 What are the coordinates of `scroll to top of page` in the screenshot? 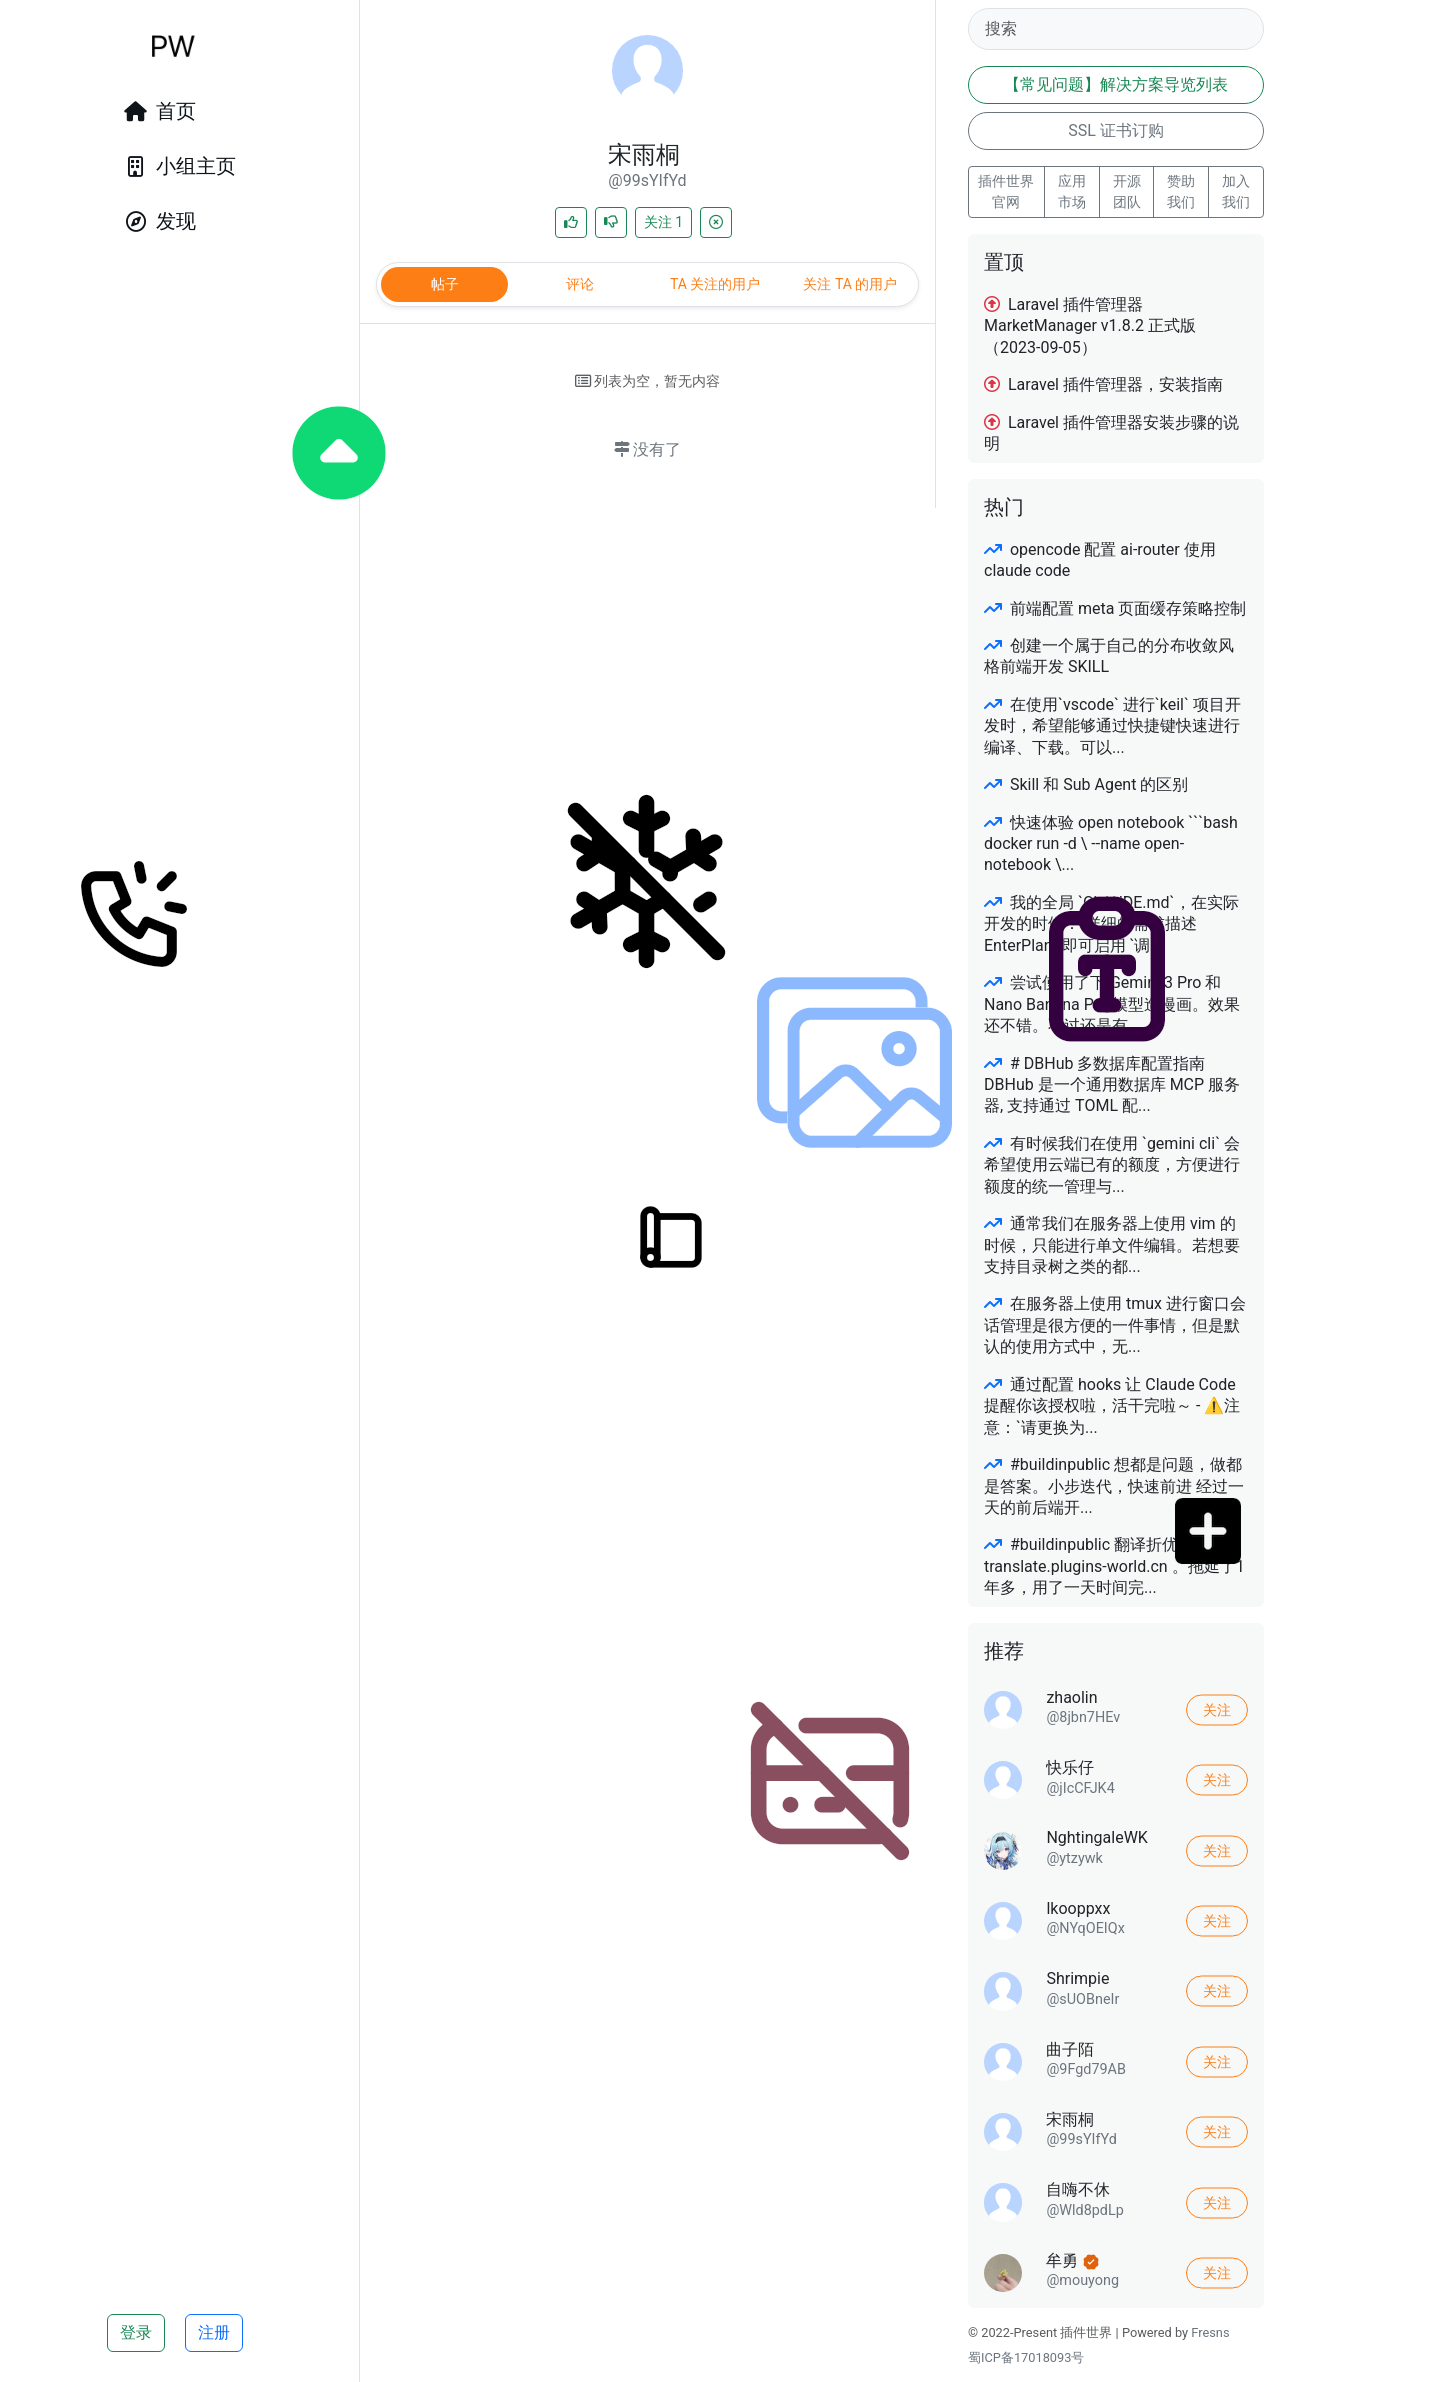 It's located at (339, 453).